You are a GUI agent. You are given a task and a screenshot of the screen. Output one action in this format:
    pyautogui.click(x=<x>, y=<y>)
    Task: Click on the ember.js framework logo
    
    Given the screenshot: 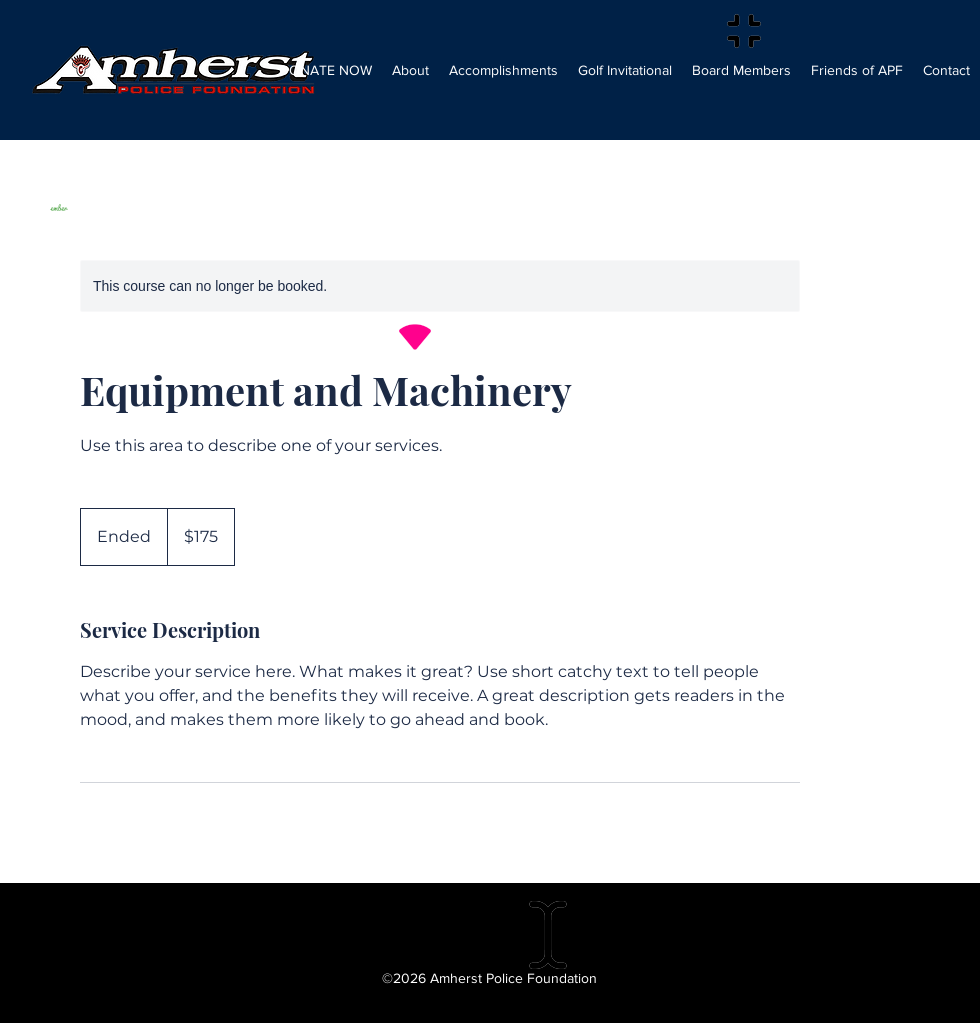 What is the action you would take?
    pyautogui.click(x=59, y=209)
    